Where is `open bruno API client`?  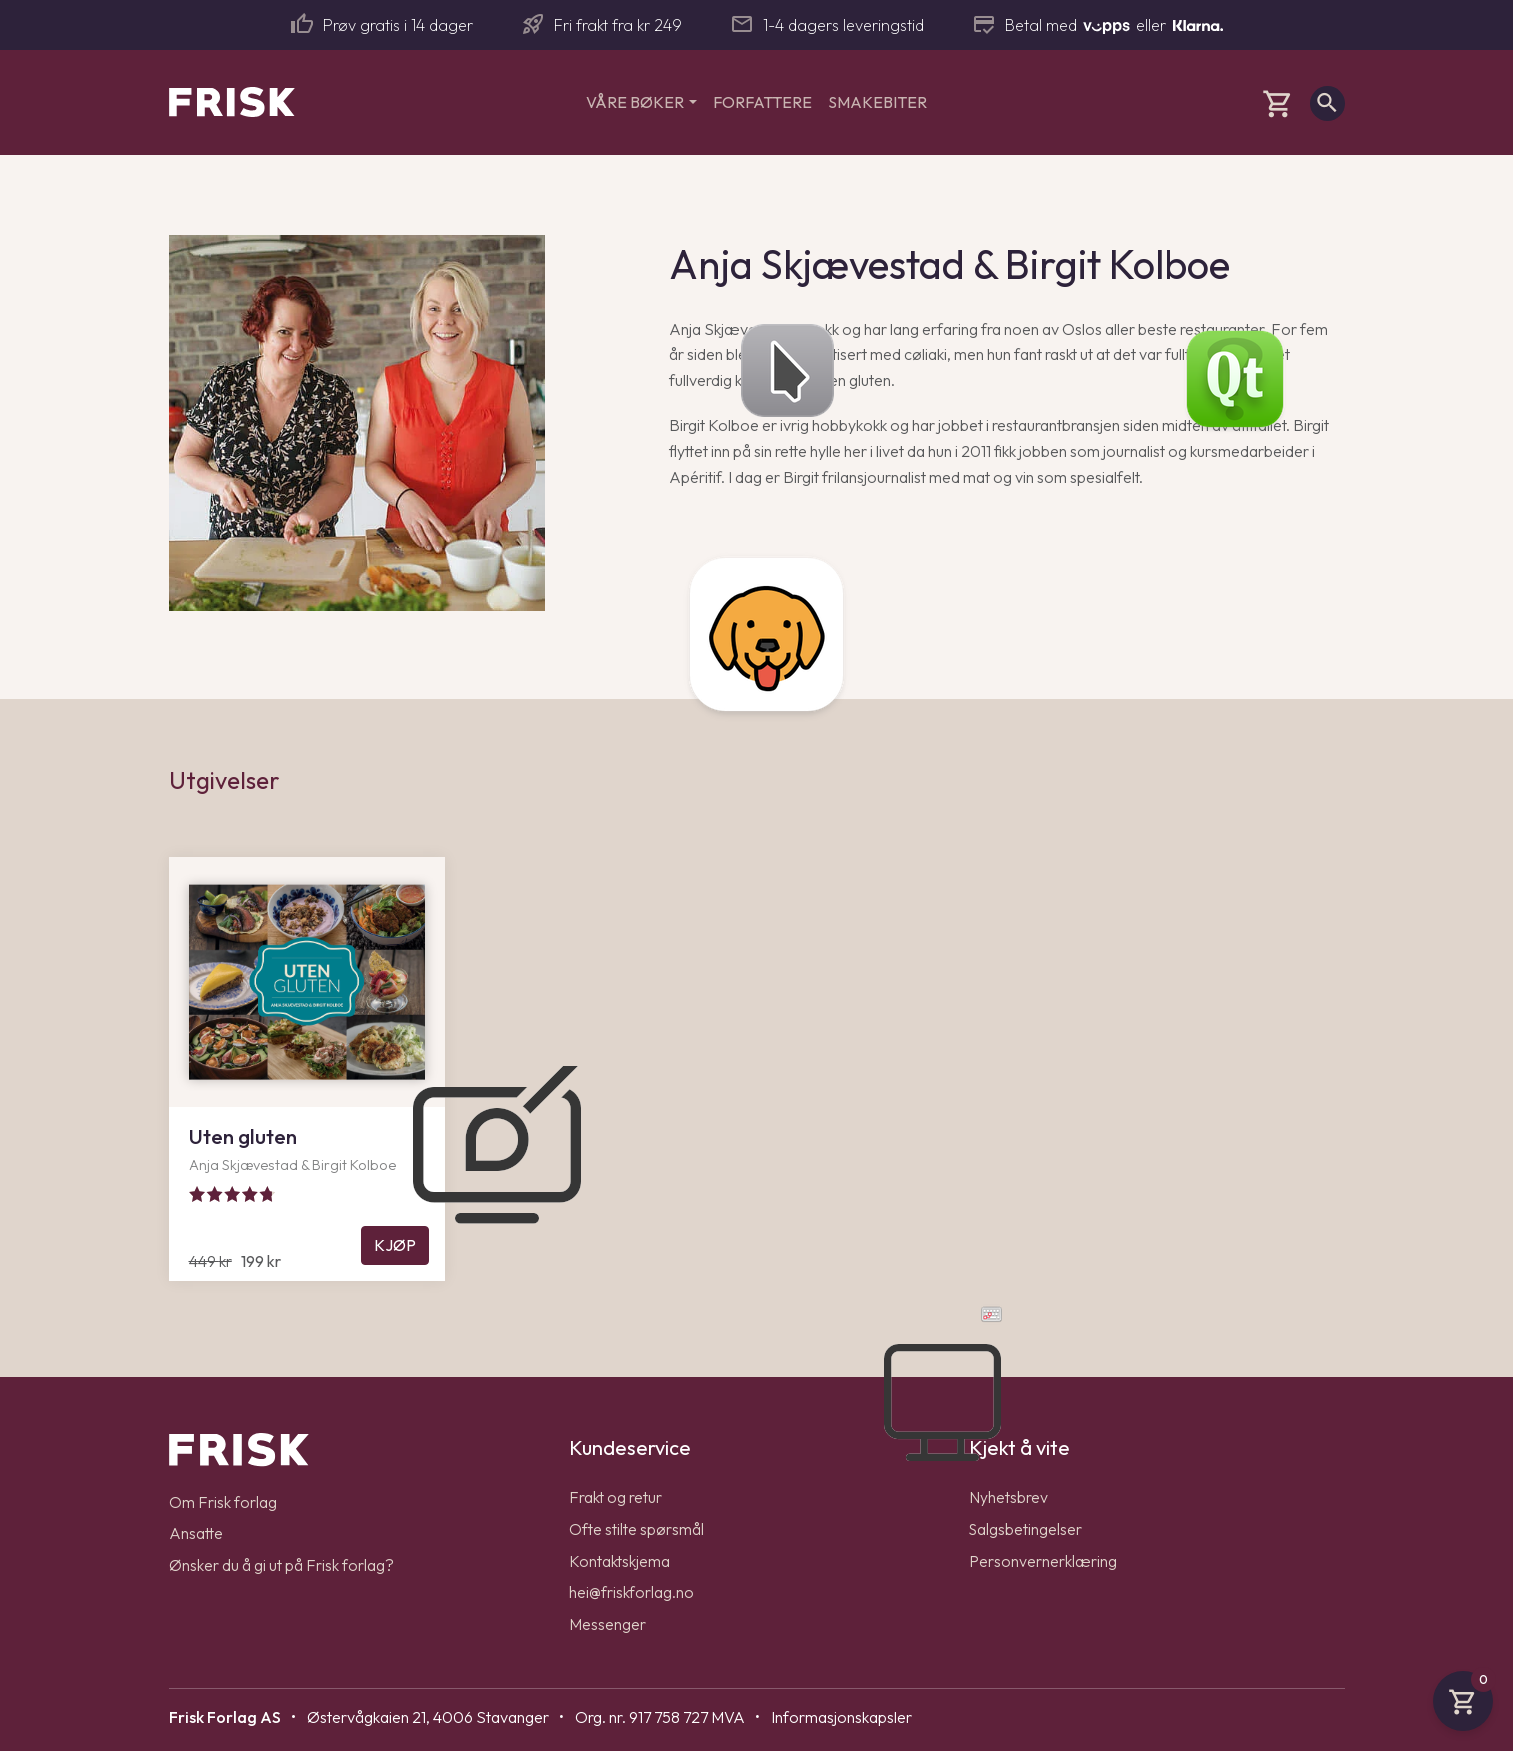
open bruno API client is located at coordinates (766, 634).